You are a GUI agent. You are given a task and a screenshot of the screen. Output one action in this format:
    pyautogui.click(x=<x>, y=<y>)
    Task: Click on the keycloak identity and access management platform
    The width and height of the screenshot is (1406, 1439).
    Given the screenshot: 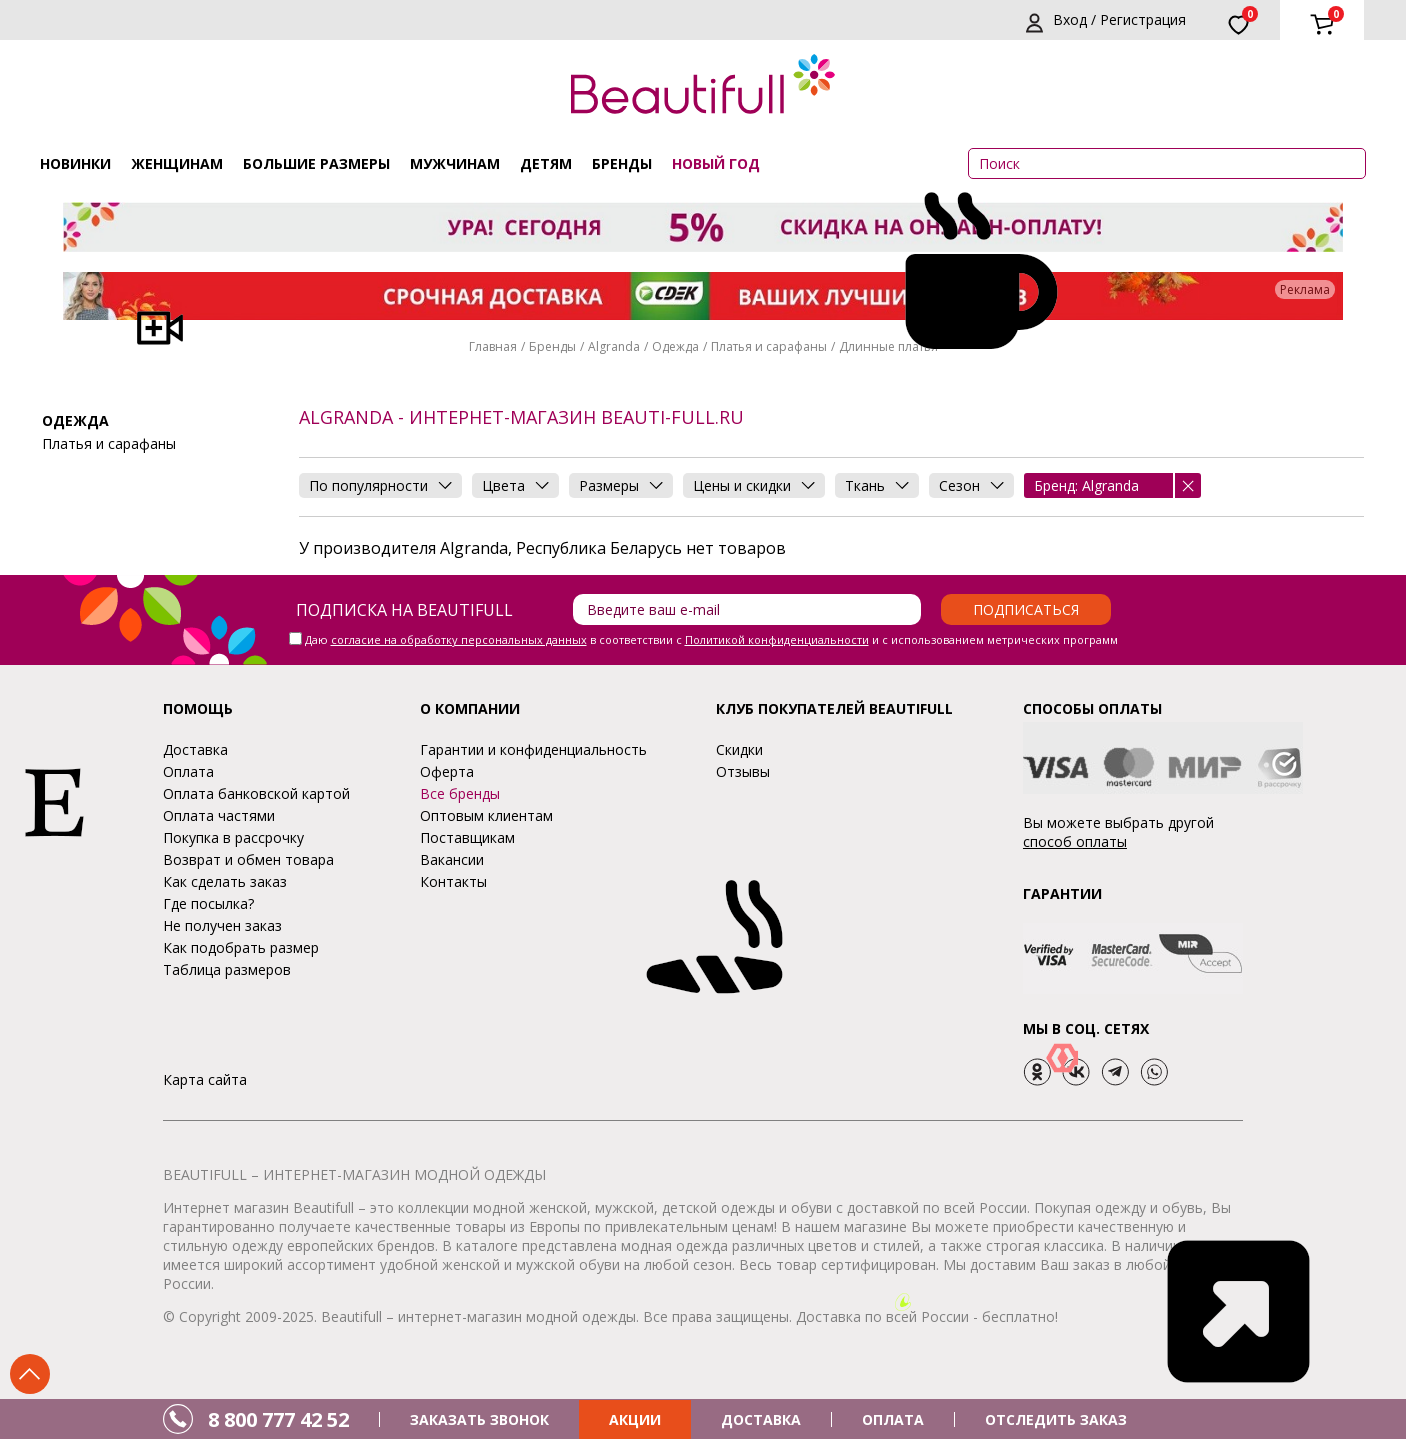 What is the action you would take?
    pyautogui.click(x=1062, y=1058)
    